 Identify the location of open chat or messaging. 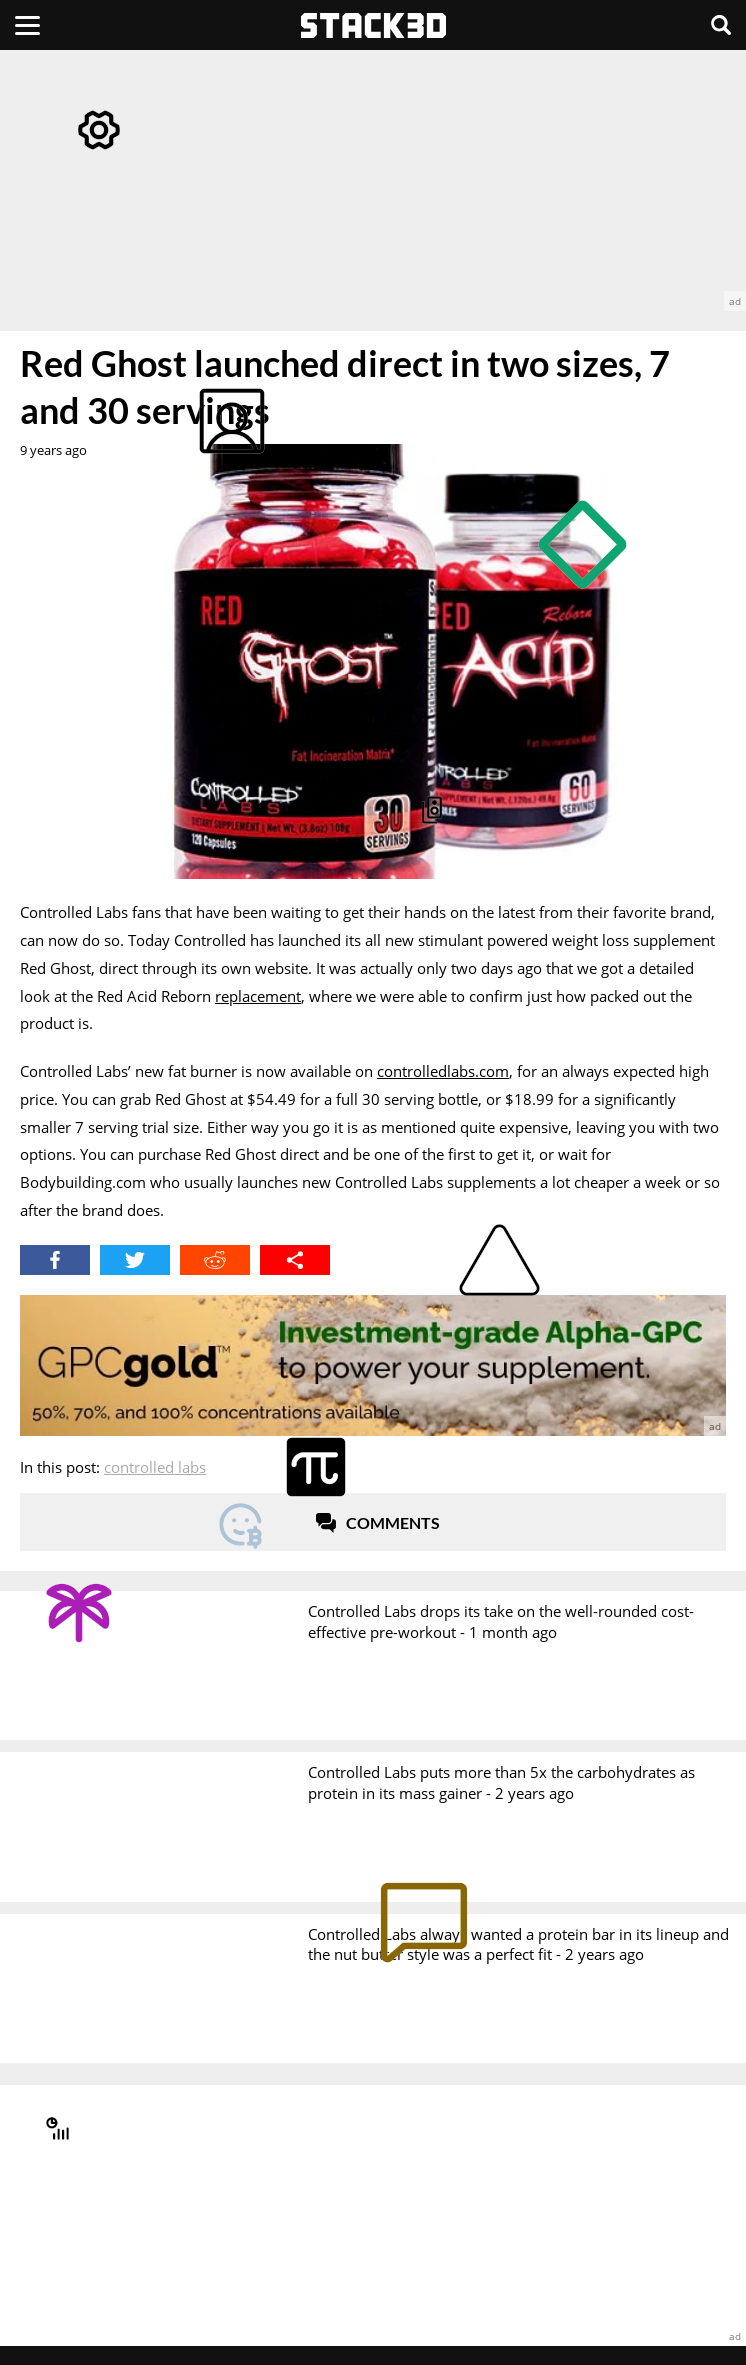
(424, 1916).